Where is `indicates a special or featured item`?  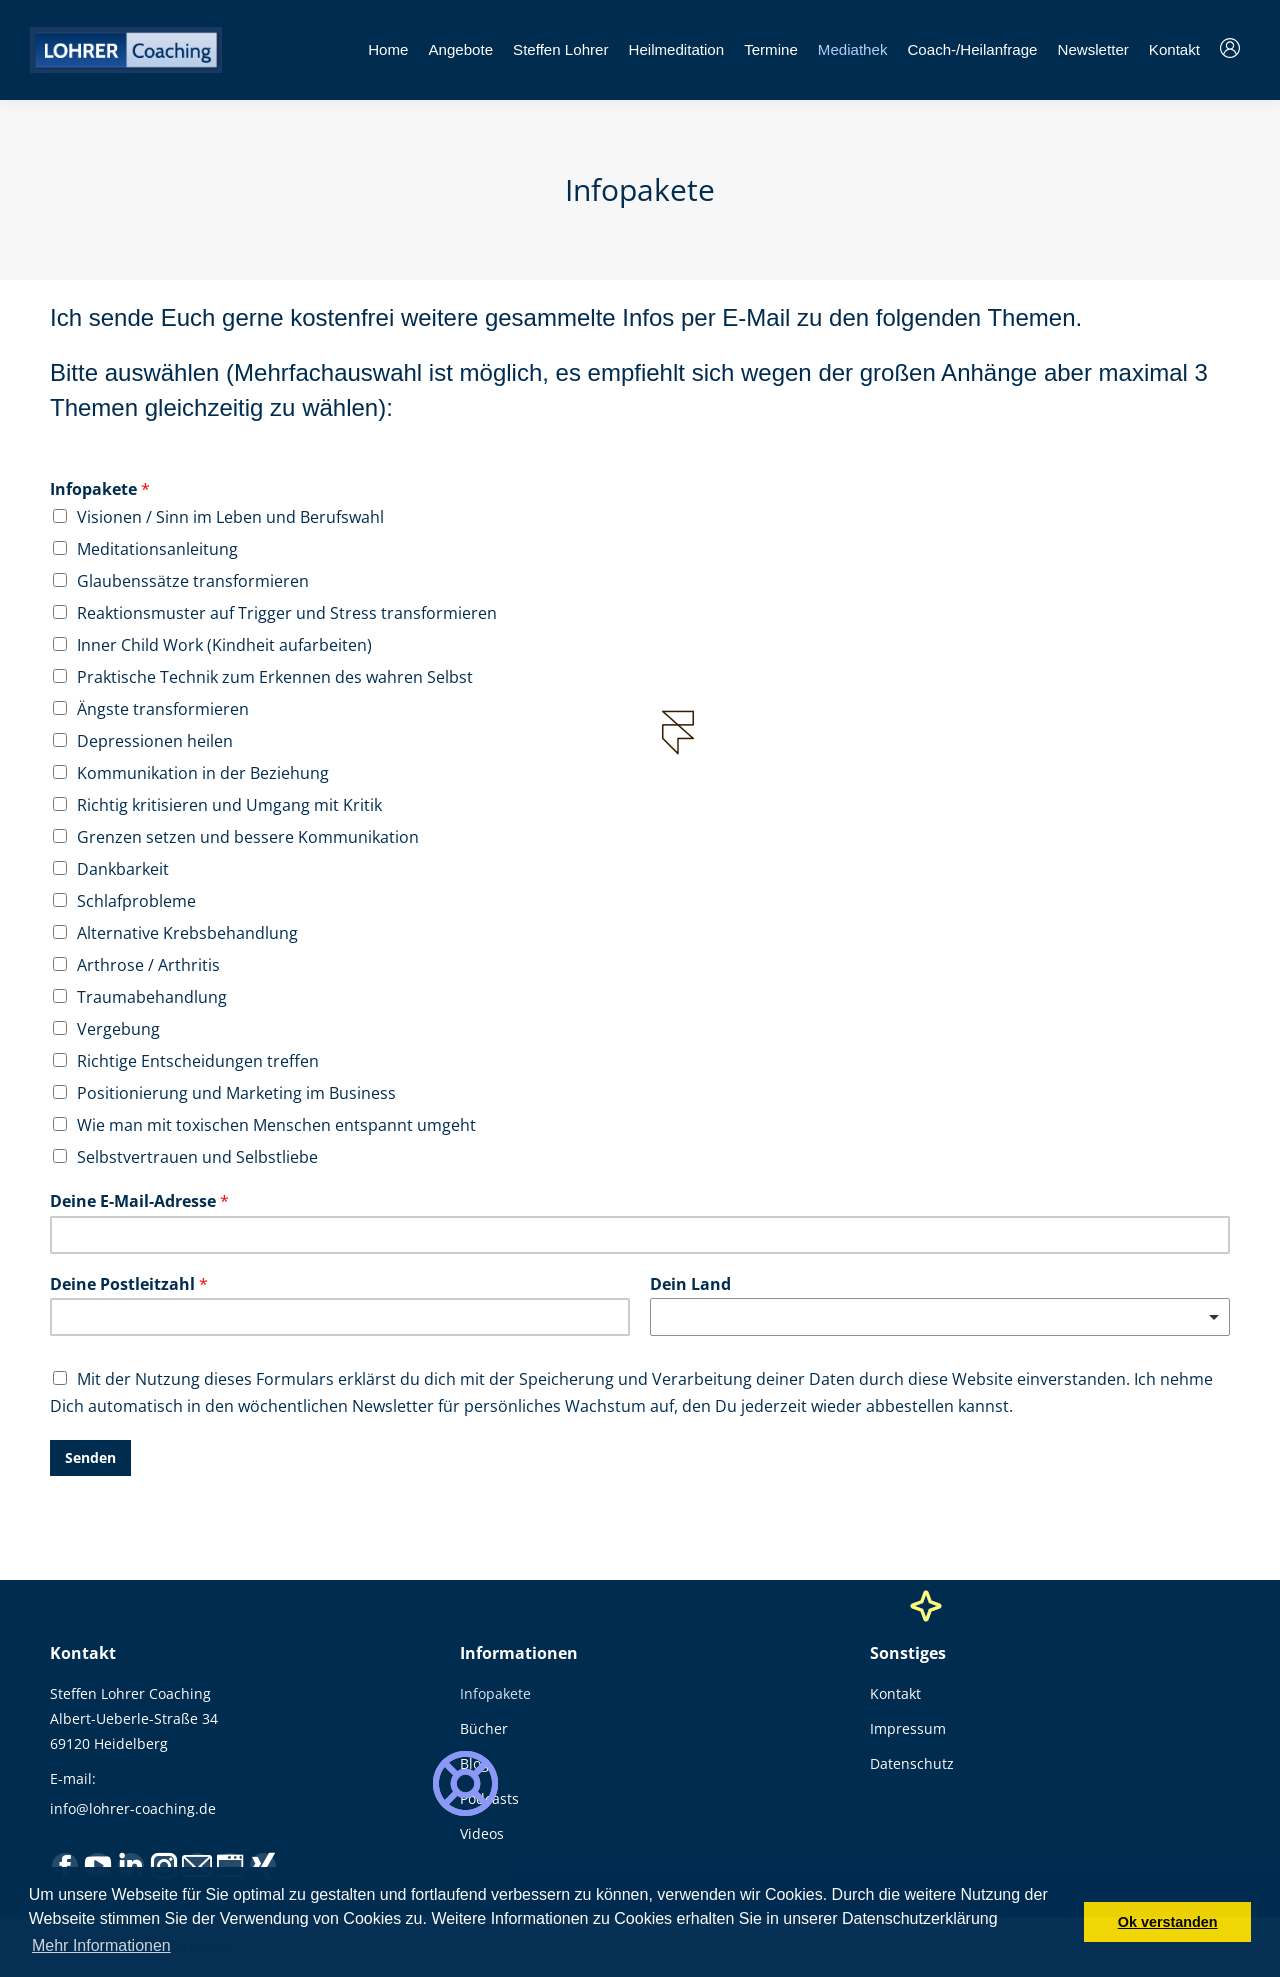 indicates a special or featured item is located at coordinates (926, 1606).